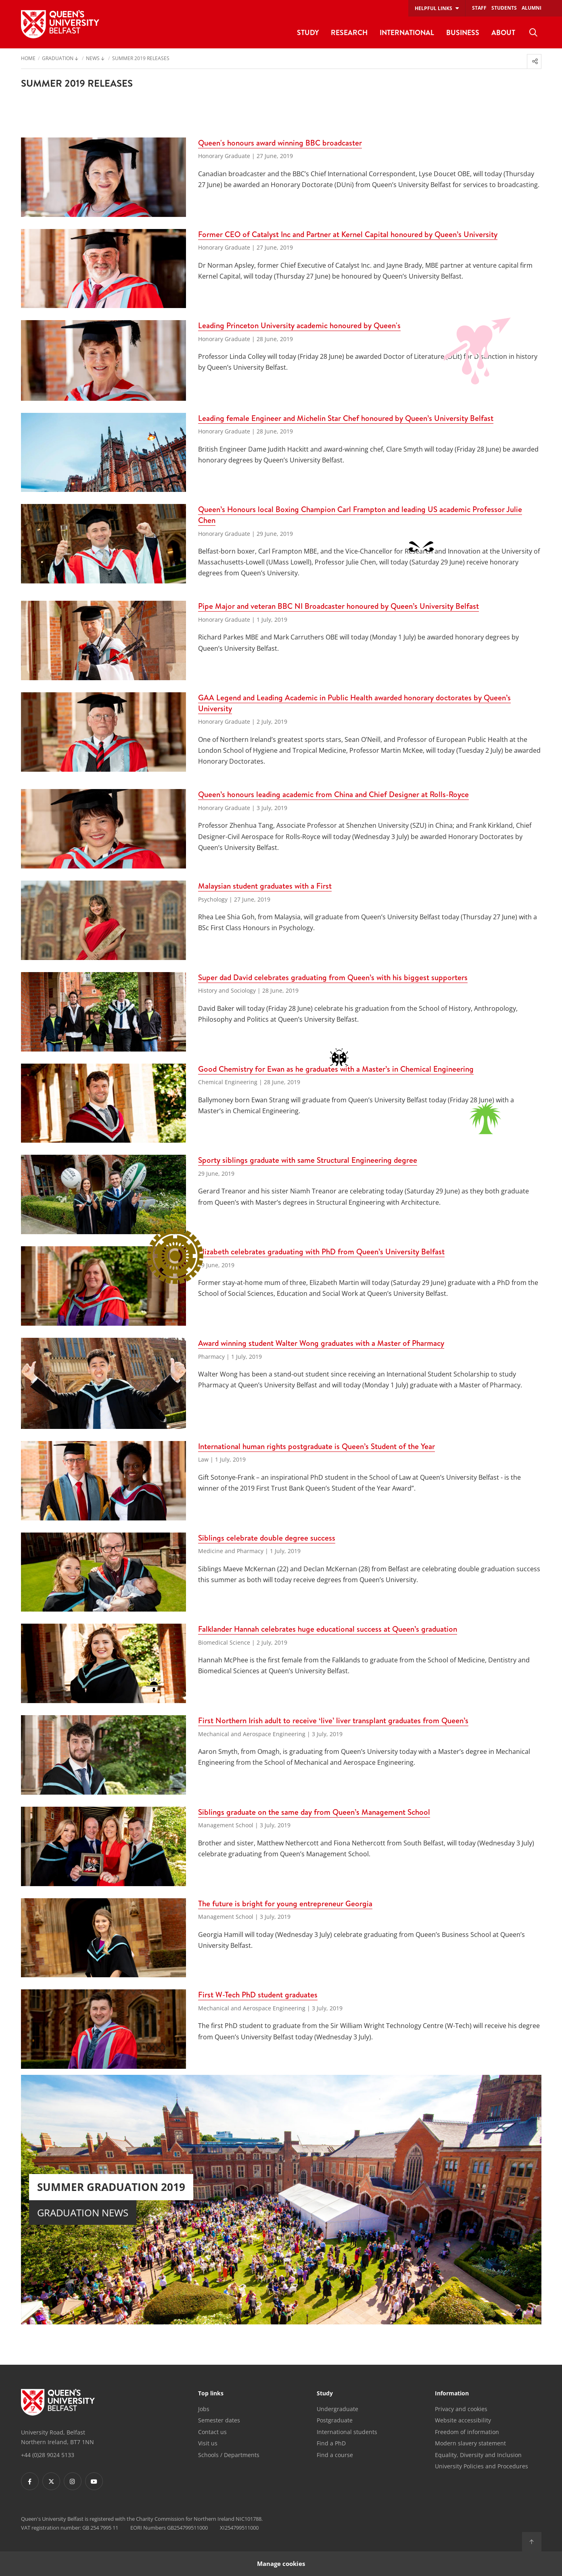  What do you see at coordinates (339, 1058) in the screenshot?
I see `indicates a bug or issue in the system` at bounding box center [339, 1058].